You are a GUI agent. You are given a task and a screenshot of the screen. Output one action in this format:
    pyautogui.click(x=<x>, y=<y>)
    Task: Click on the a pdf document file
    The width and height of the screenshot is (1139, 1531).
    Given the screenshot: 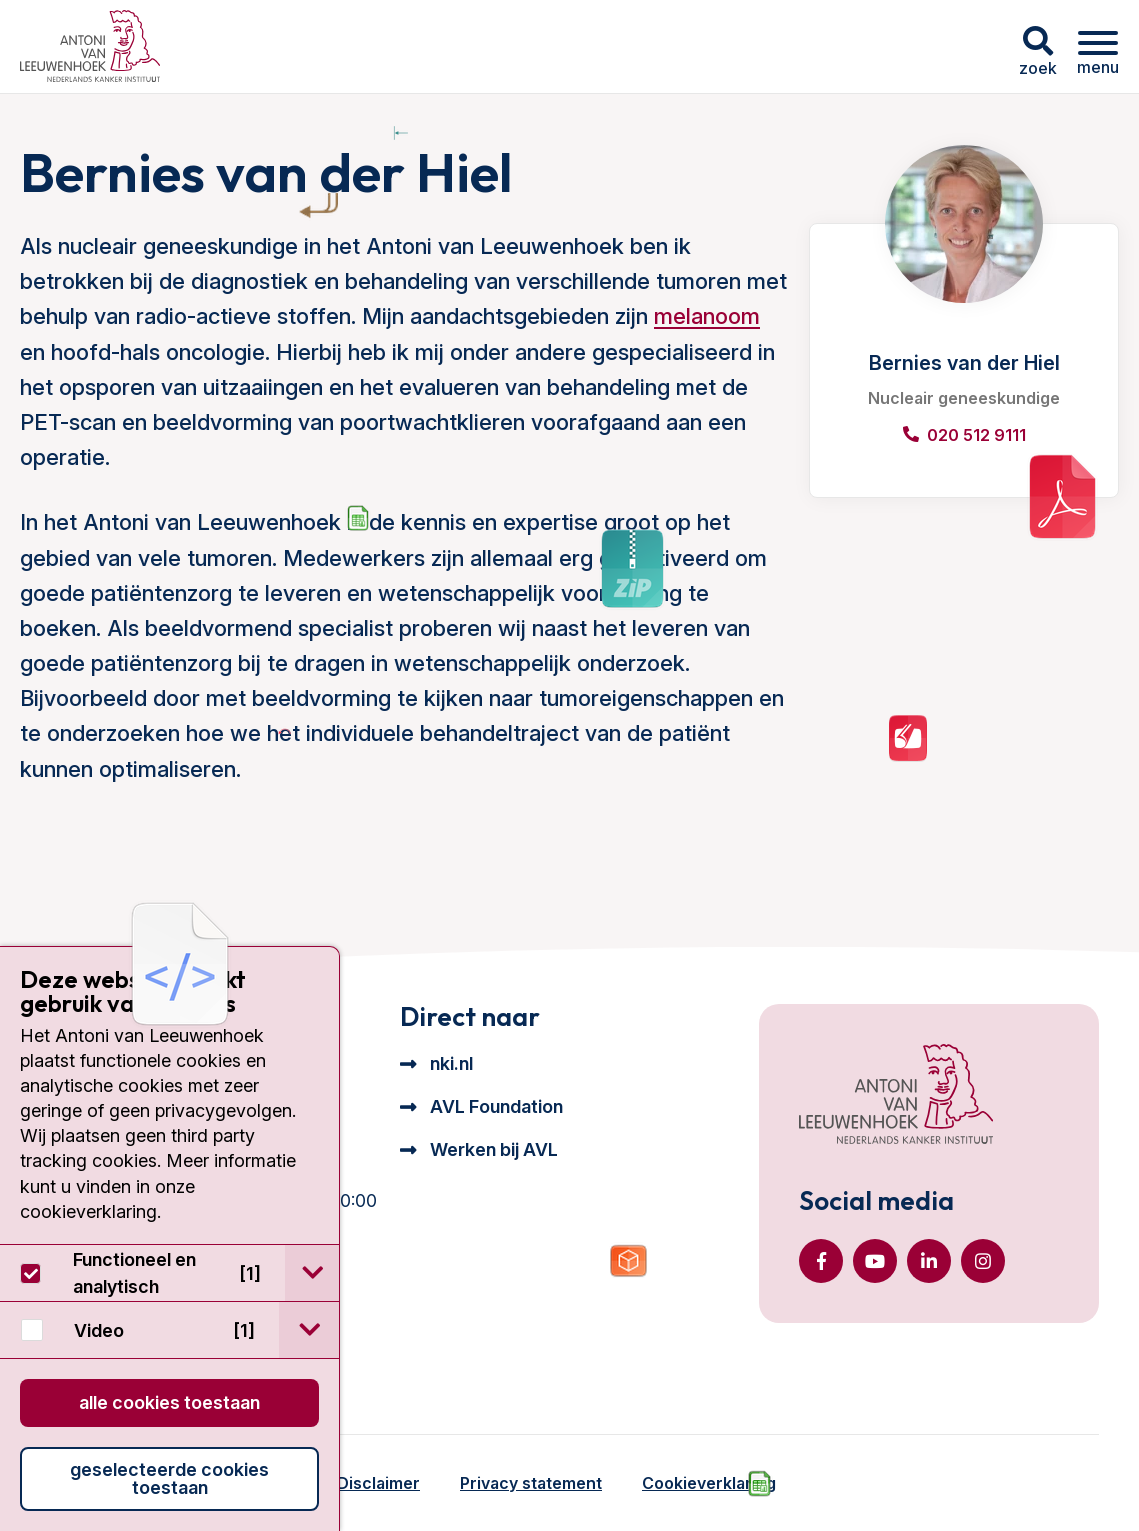 What is the action you would take?
    pyautogui.click(x=1062, y=496)
    